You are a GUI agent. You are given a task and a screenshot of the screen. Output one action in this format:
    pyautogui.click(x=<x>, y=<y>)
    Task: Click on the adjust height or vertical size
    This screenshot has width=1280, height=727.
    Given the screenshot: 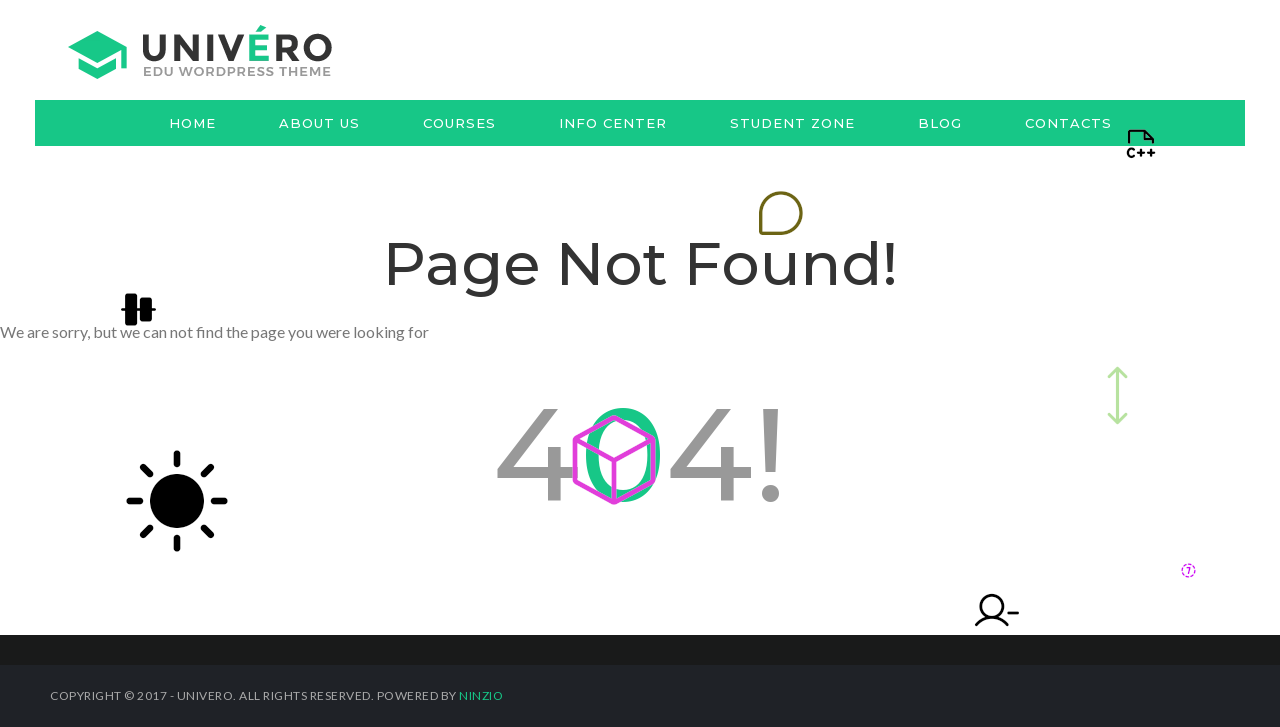 What is the action you would take?
    pyautogui.click(x=1117, y=395)
    